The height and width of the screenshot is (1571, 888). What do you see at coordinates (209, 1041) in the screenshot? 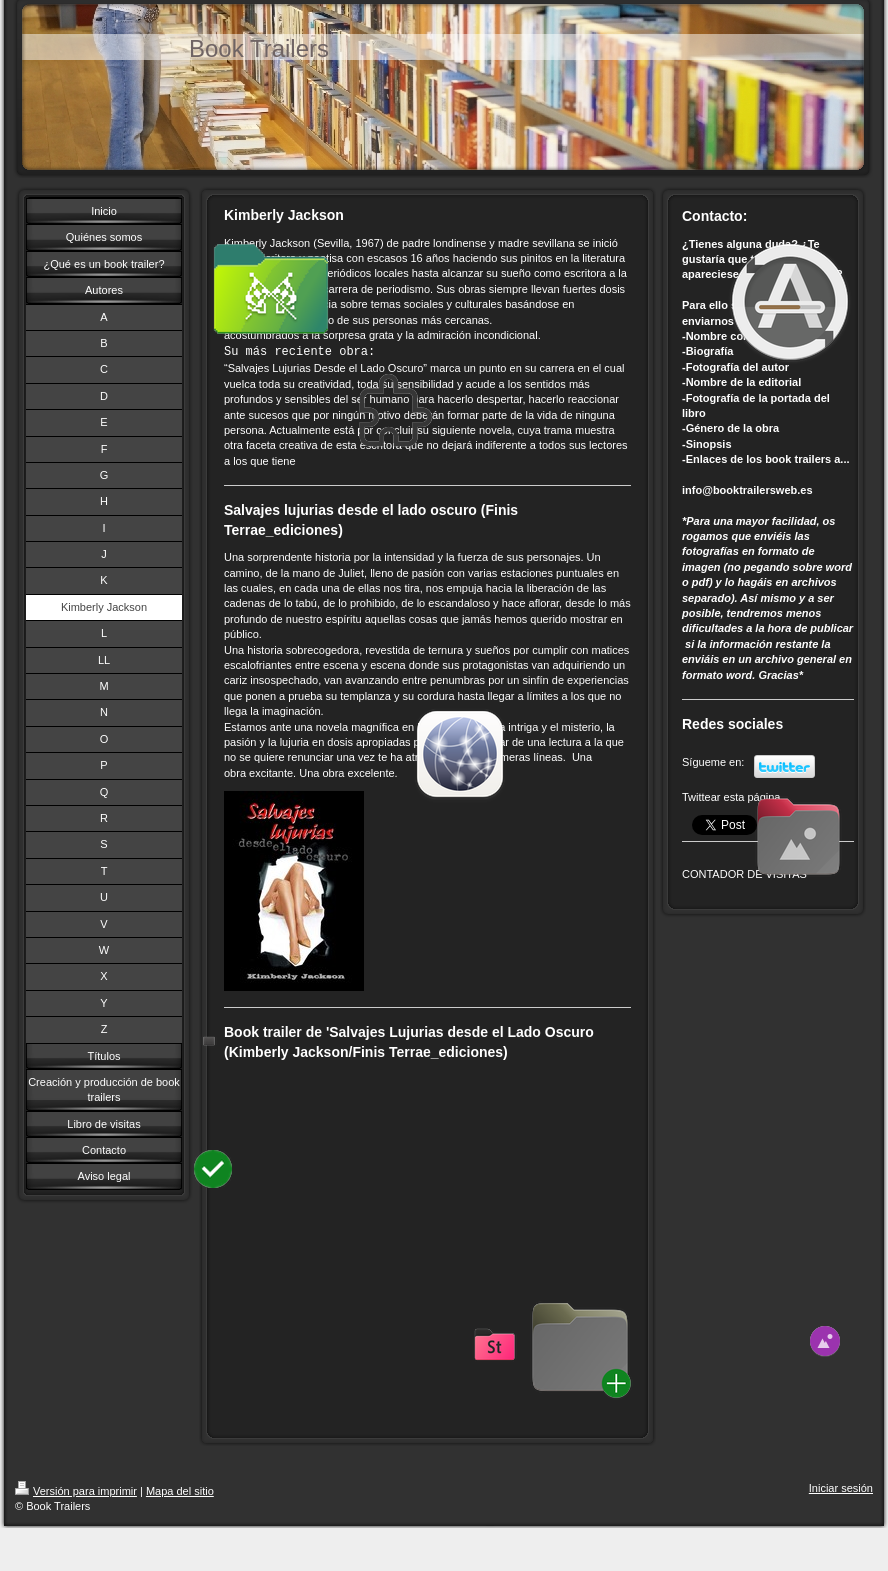
I see `trackpad or touchpad device icon` at bounding box center [209, 1041].